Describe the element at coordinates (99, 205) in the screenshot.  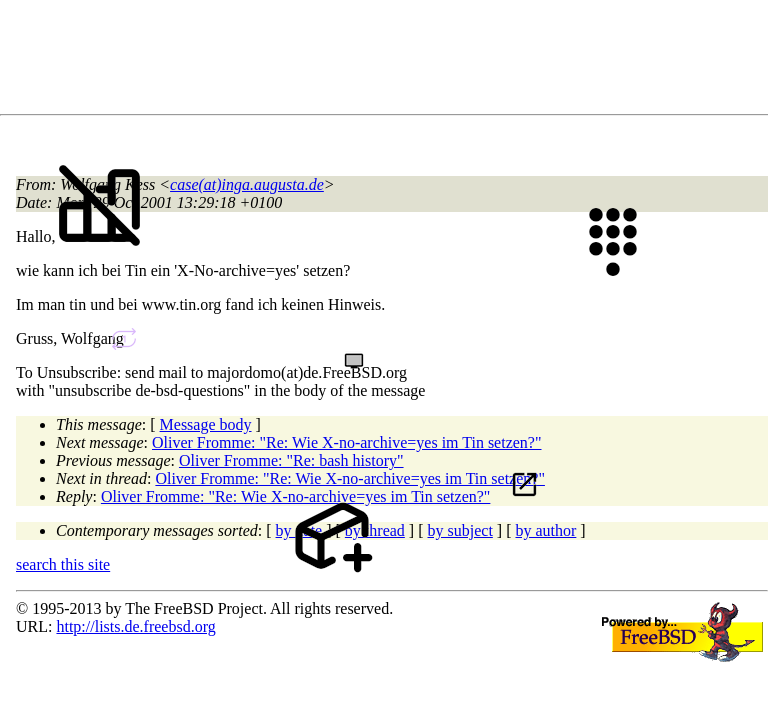
I see `disable chart or analytics view` at that location.